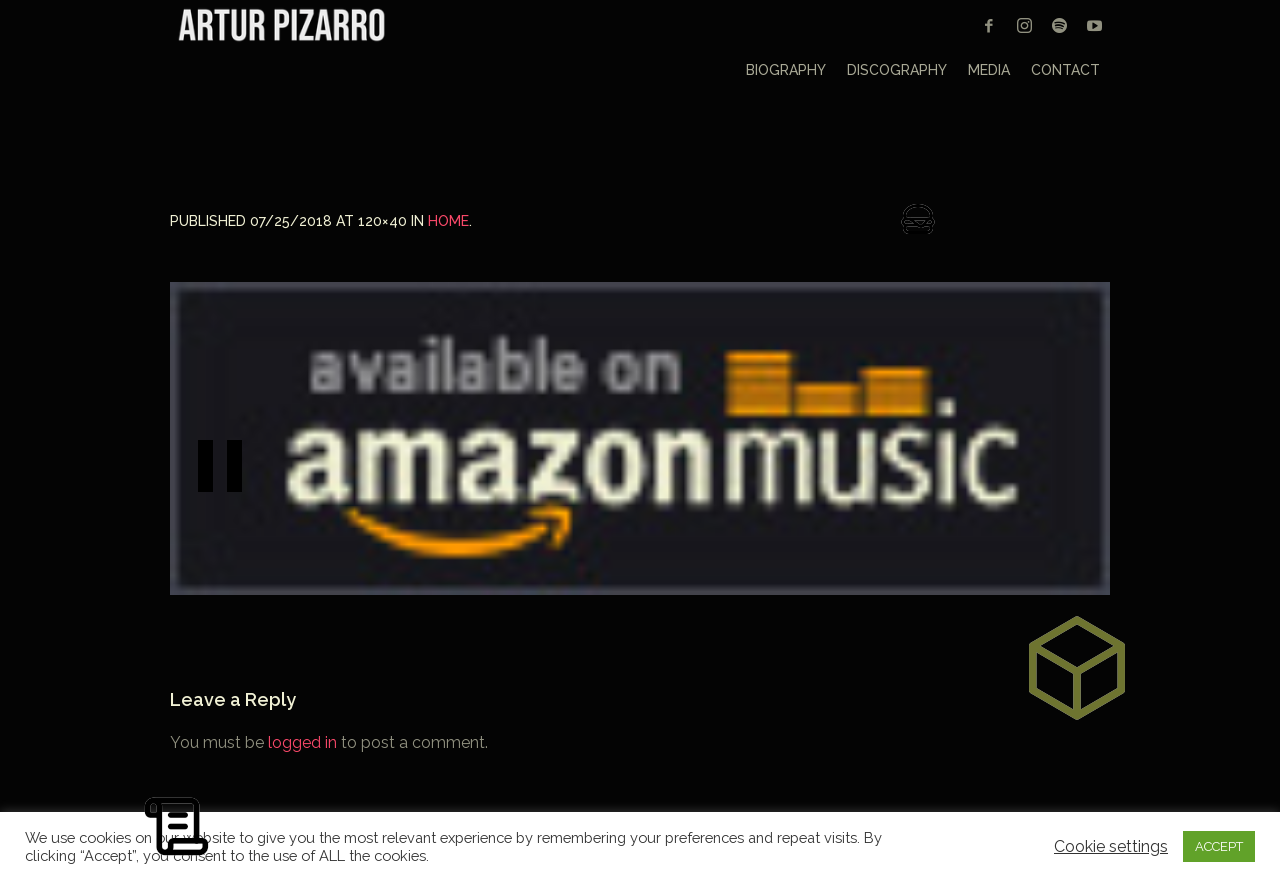 This screenshot has width=1280, height=881. What do you see at coordinates (220, 466) in the screenshot?
I see `pause media playback` at bounding box center [220, 466].